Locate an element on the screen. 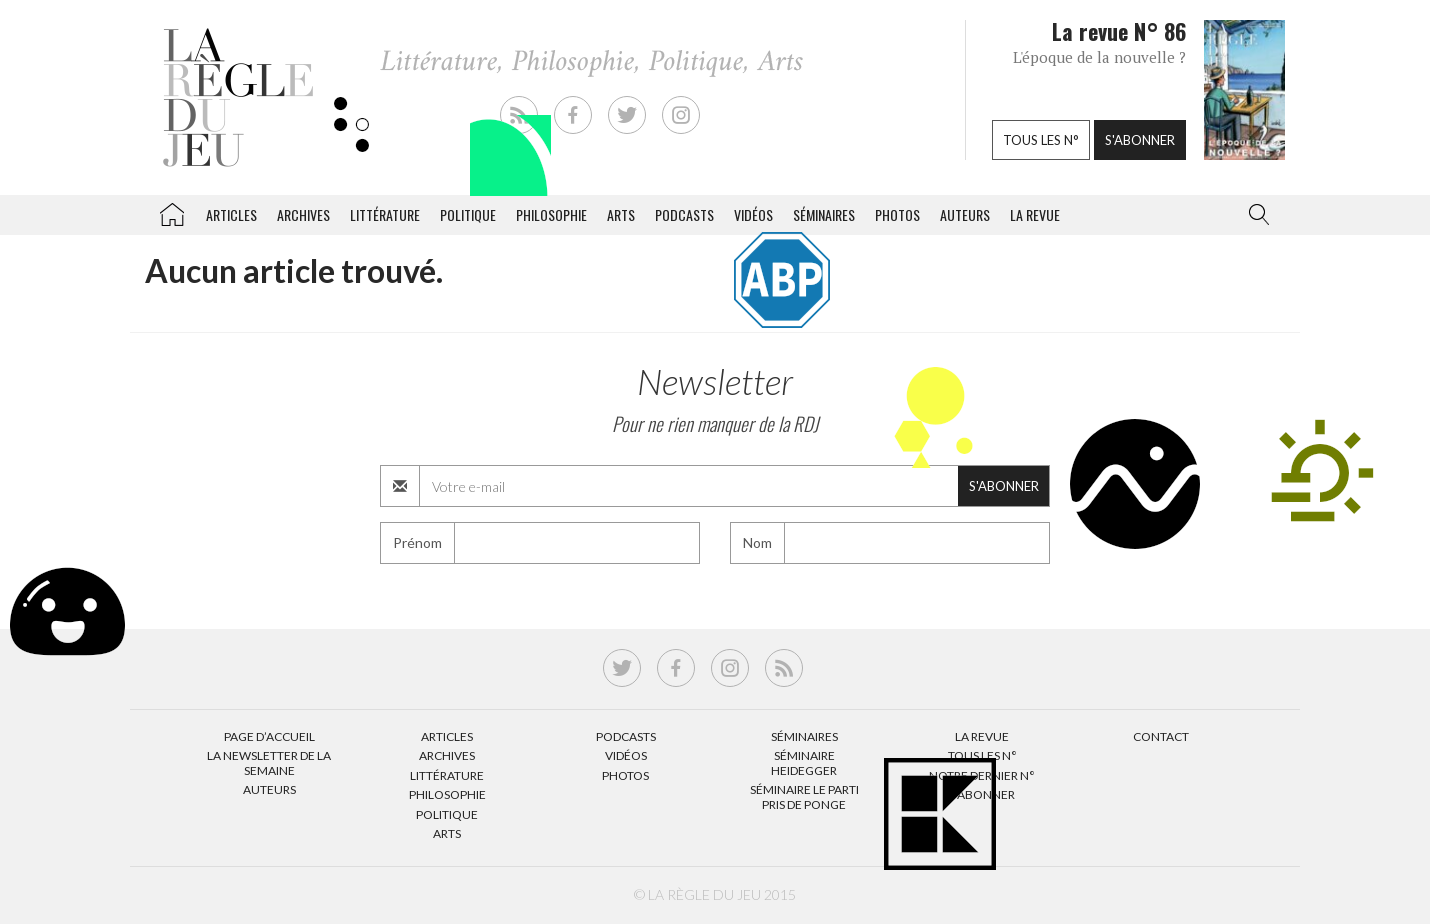  indicates foggy or hazy weather conditions is located at coordinates (1320, 473).